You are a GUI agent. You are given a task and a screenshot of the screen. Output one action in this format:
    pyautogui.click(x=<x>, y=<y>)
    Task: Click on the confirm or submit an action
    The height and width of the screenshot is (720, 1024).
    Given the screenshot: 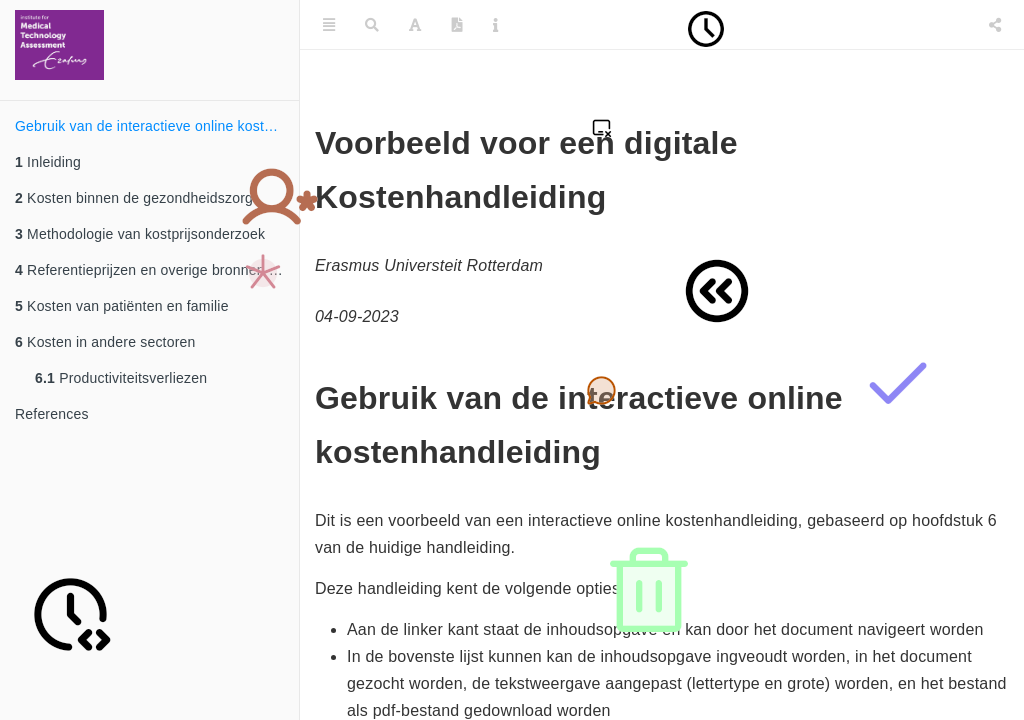 What is the action you would take?
    pyautogui.click(x=897, y=381)
    